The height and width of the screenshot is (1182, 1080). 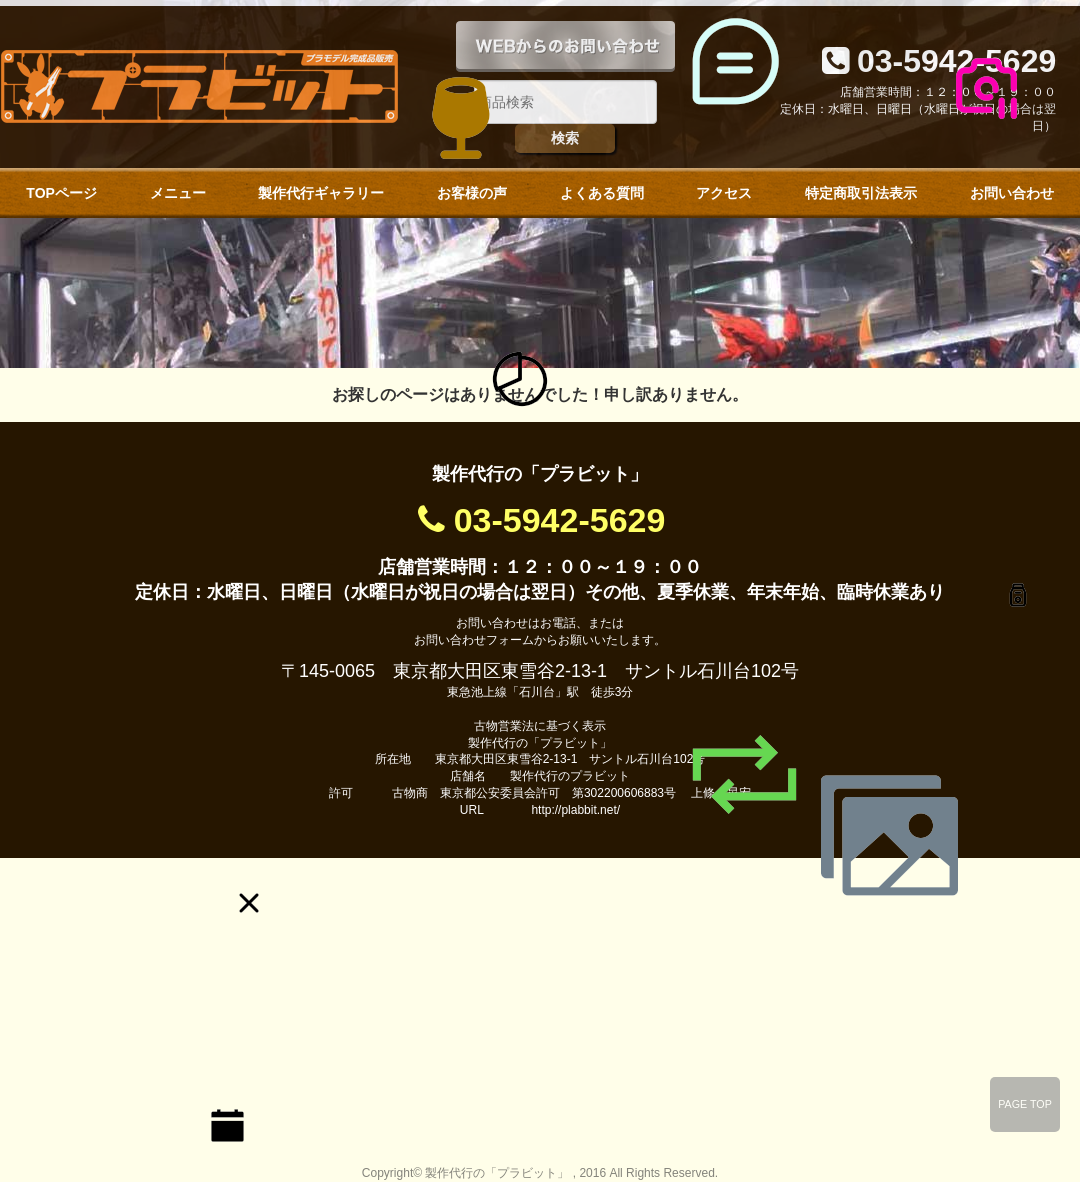 I want to click on open chat or messaging, so click(x=734, y=63).